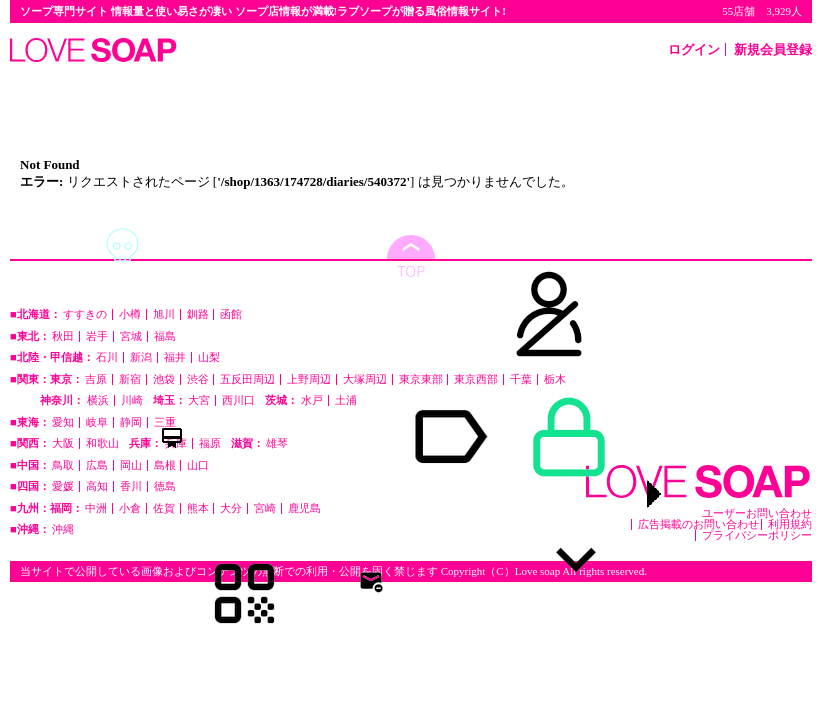 The height and width of the screenshot is (720, 822). What do you see at coordinates (244, 593) in the screenshot?
I see `scan or generate a QR code` at bounding box center [244, 593].